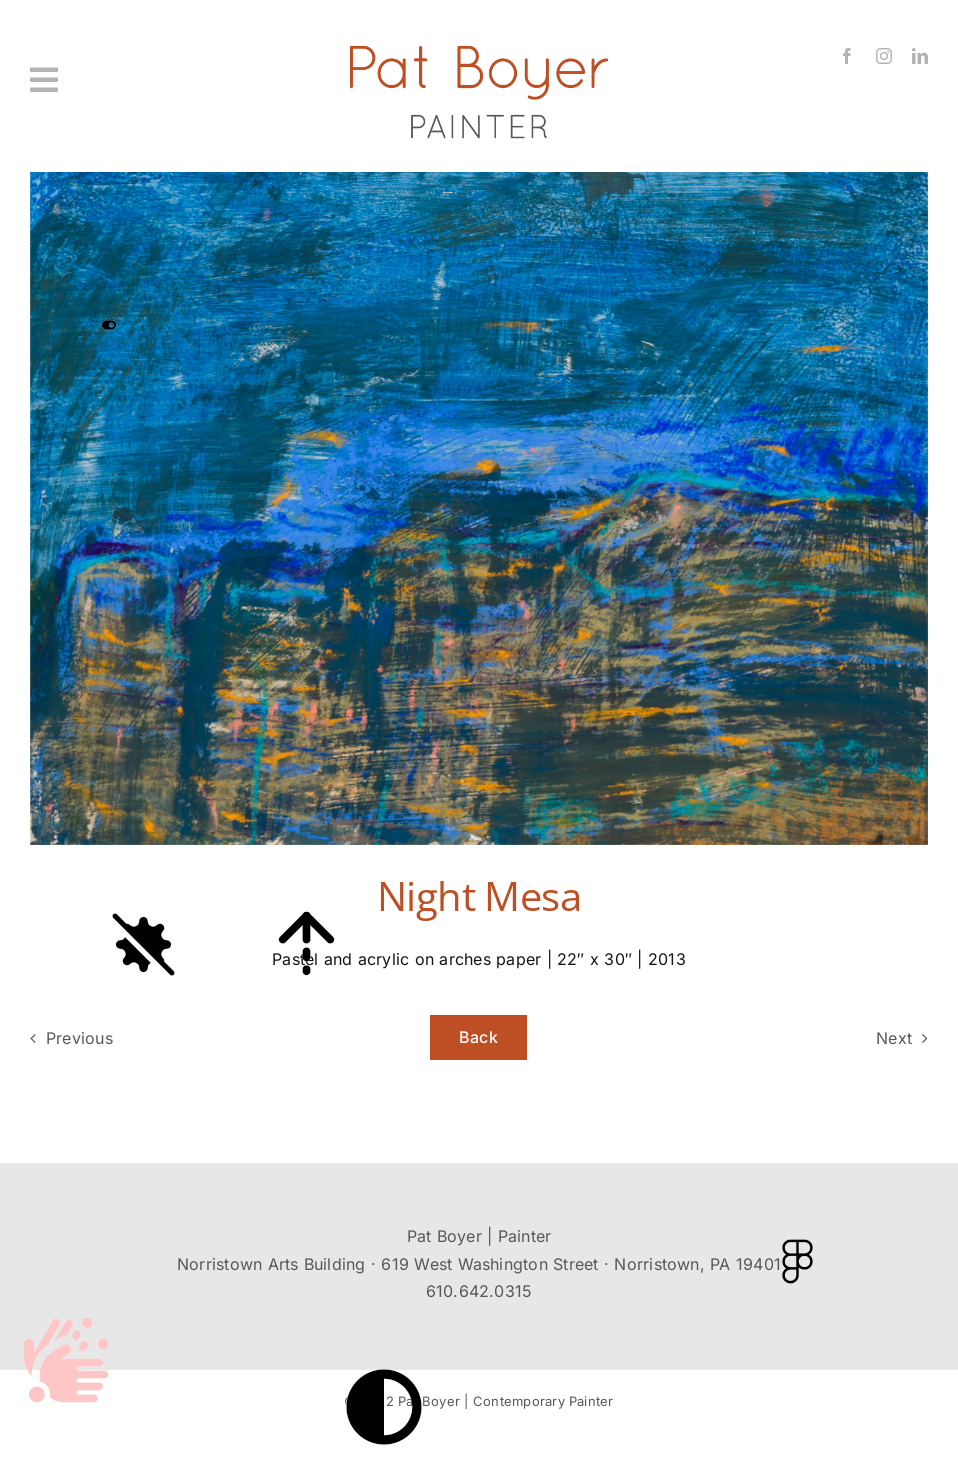  Describe the element at coordinates (384, 1407) in the screenshot. I see `toggle between light and dark mode` at that location.